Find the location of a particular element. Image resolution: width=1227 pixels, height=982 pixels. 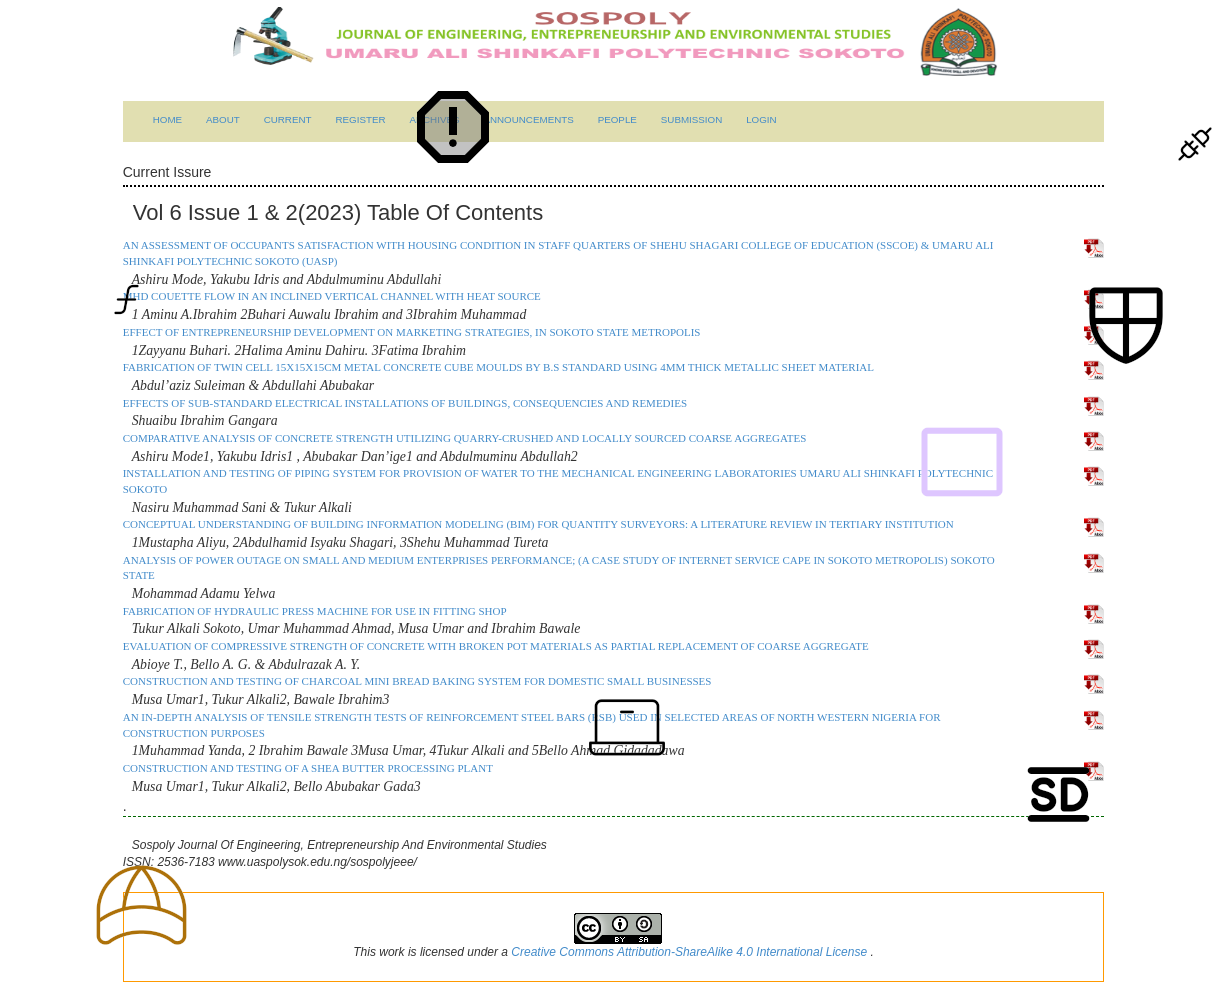

select headwear or cap accessory is located at coordinates (141, 910).